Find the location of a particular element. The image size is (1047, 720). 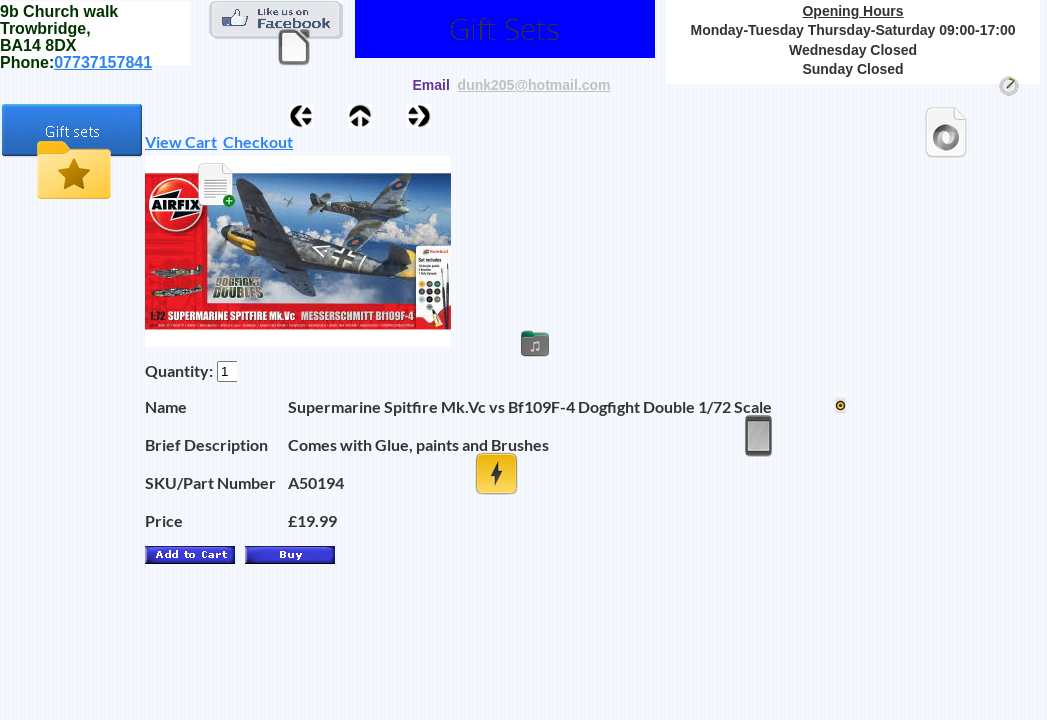

open your music folder is located at coordinates (535, 343).